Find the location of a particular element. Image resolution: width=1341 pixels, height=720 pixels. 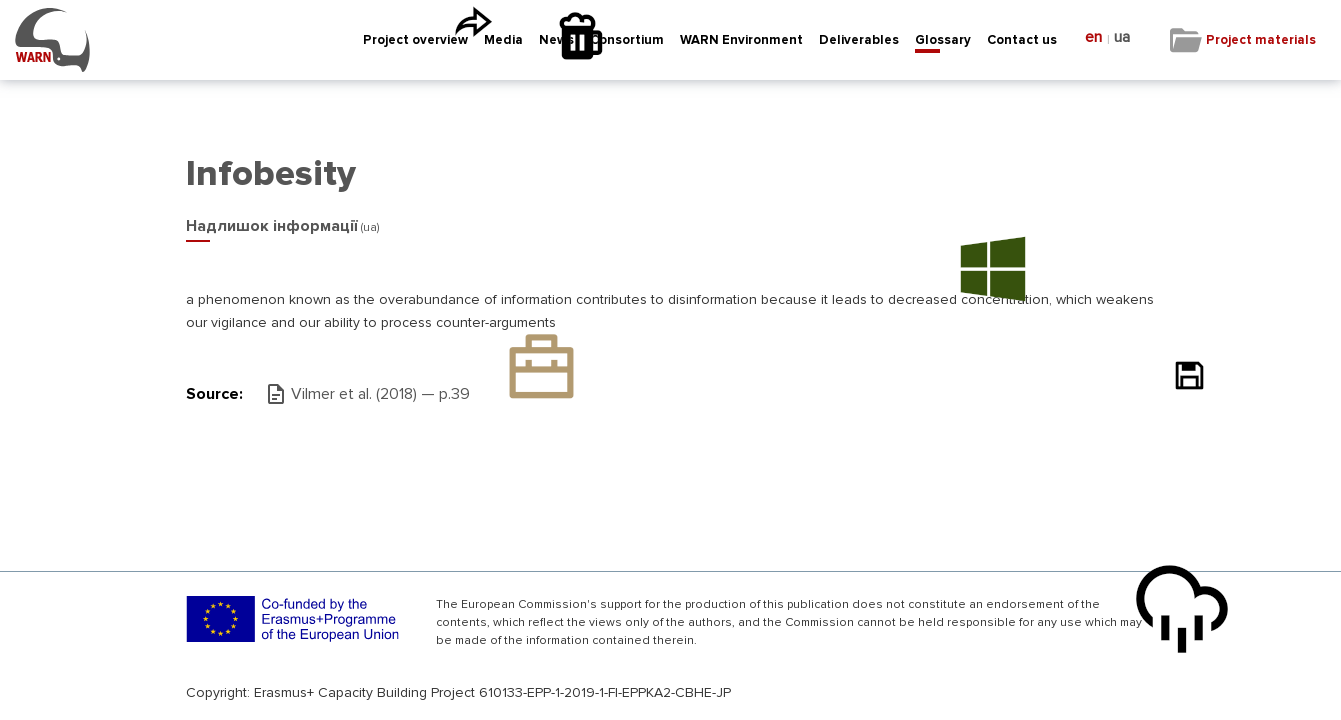

indicates heavy rain or showers in weather forecast is located at coordinates (1182, 607).